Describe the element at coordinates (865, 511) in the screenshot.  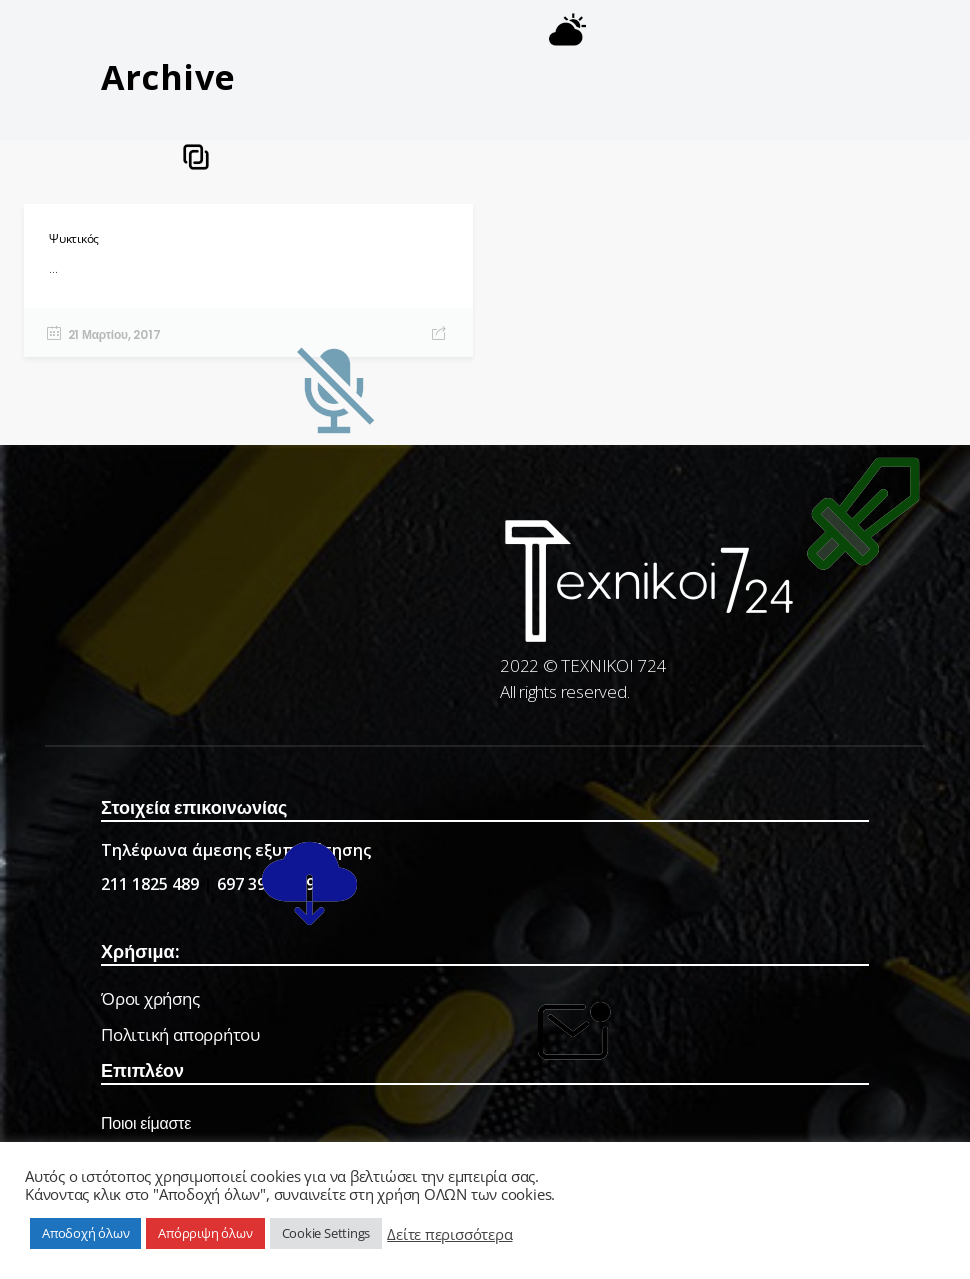
I see `access game or combat features` at that location.